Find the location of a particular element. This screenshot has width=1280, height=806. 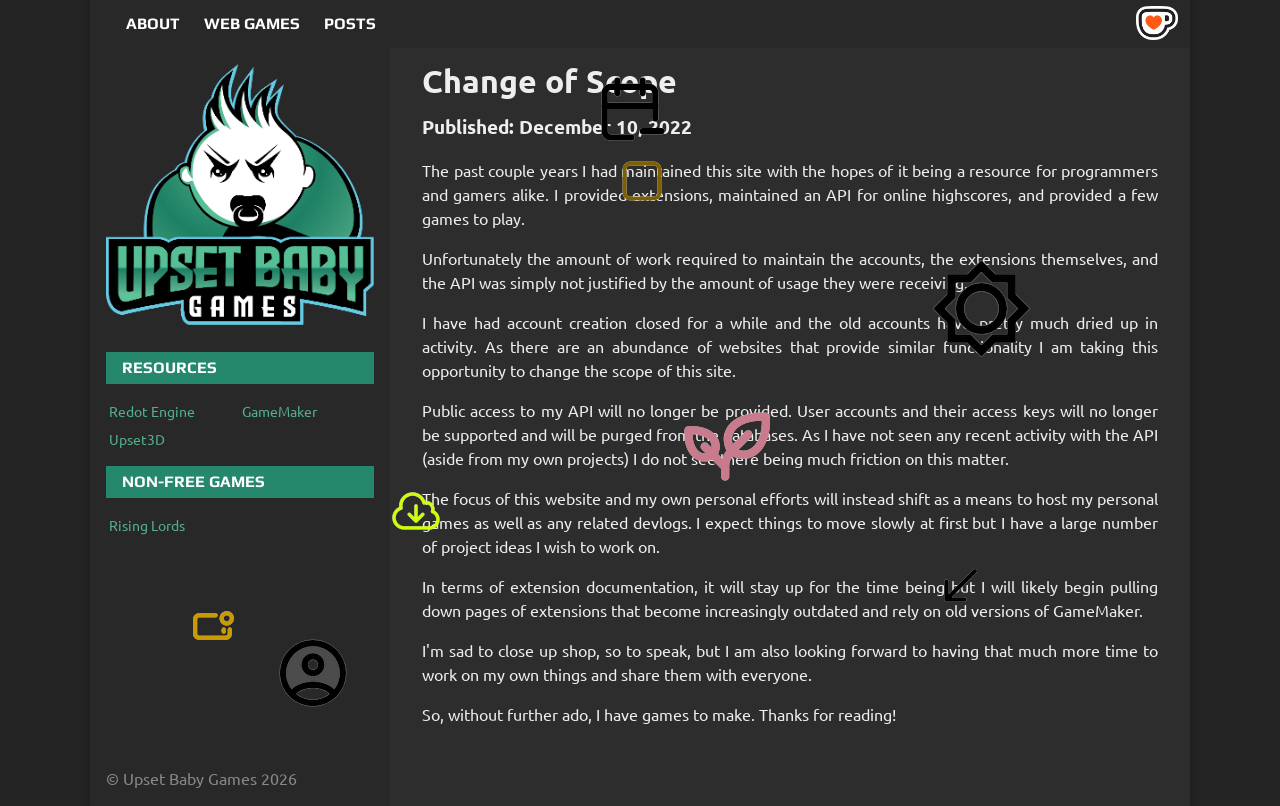

access garden or plant care features is located at coordinates (726, 442).